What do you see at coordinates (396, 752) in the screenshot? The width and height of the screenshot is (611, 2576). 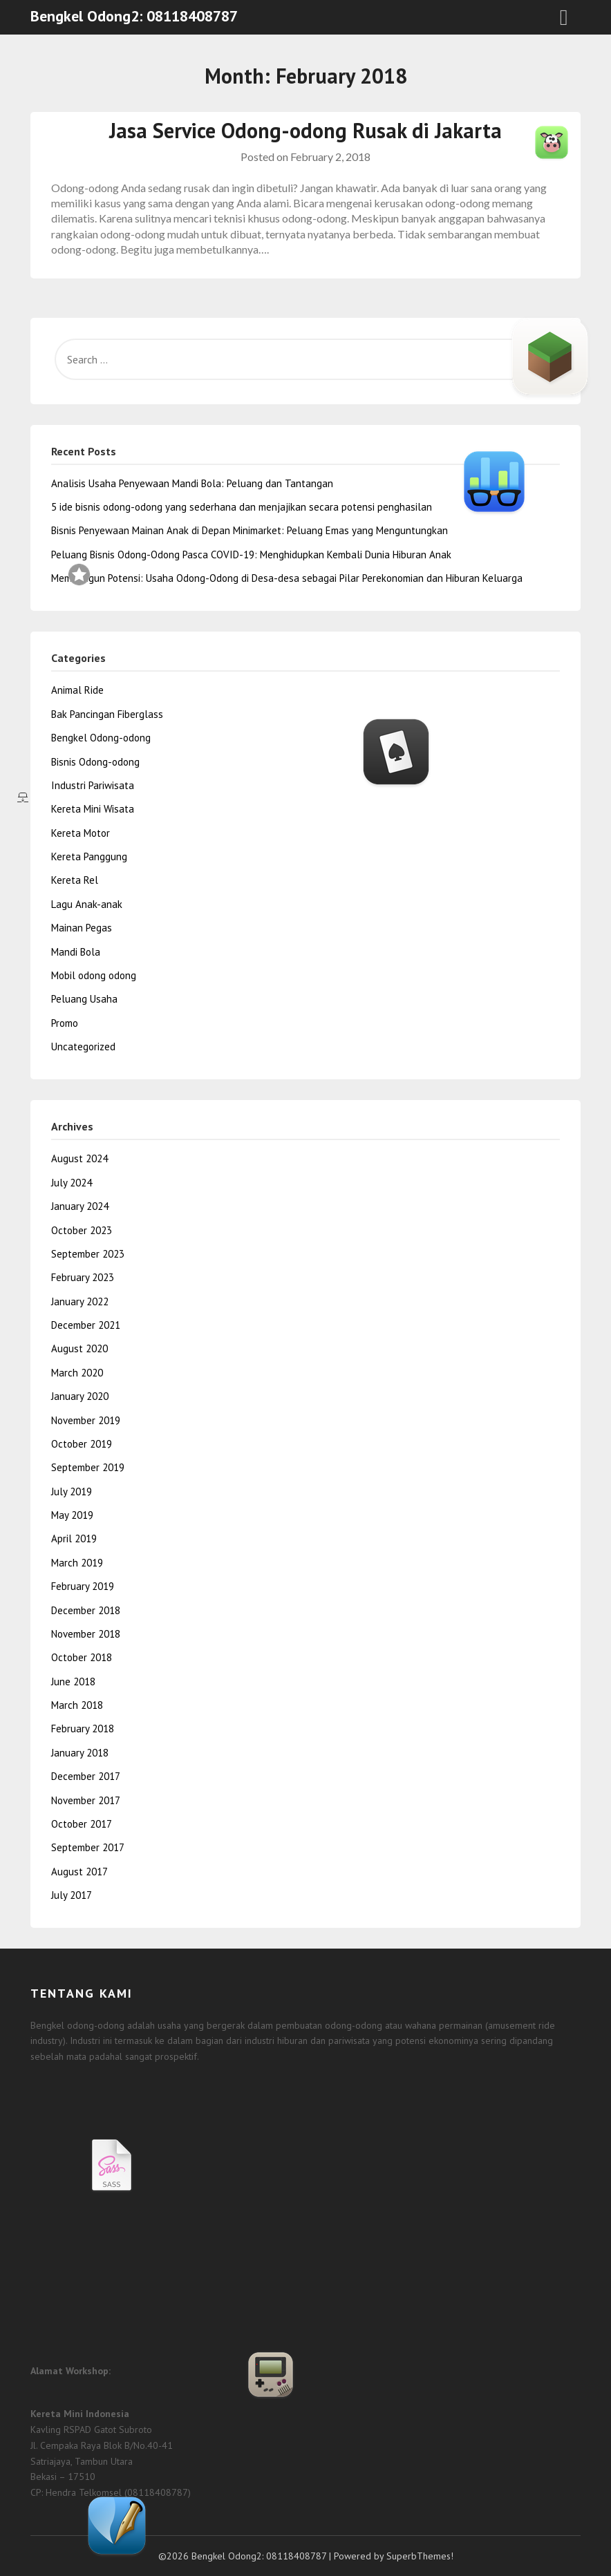 I see `open solitaire card game` at bounding box center [396, 752].